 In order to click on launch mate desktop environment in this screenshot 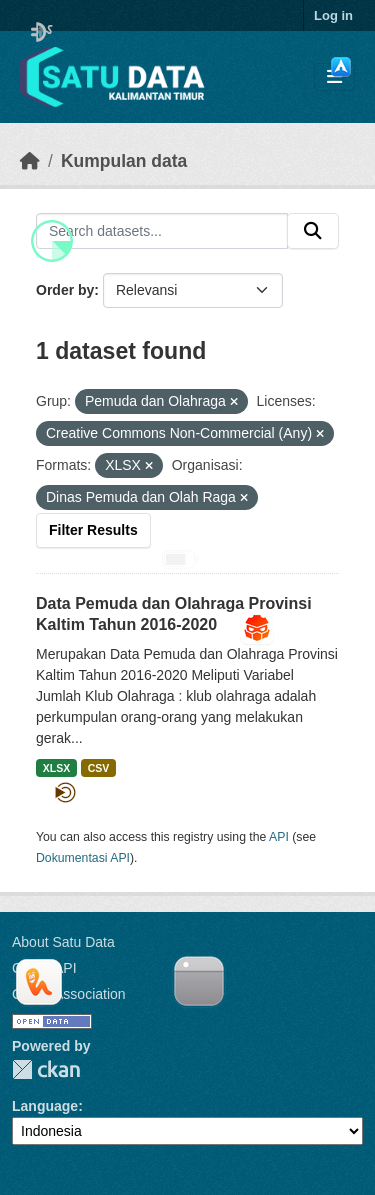, I will do `click(65, 792)`.